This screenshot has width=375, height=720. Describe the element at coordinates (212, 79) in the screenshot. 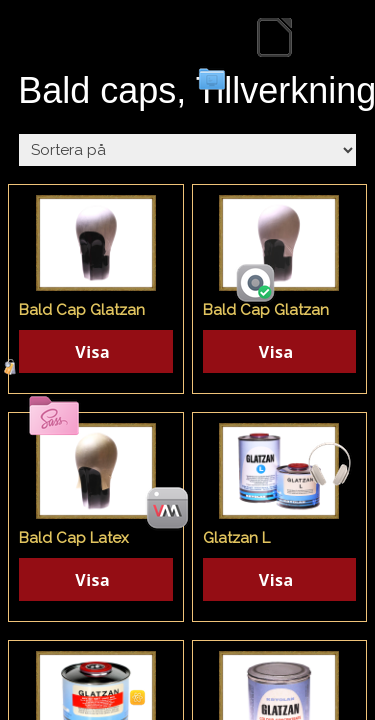

I see `open PC or windows computer folder` at that location.